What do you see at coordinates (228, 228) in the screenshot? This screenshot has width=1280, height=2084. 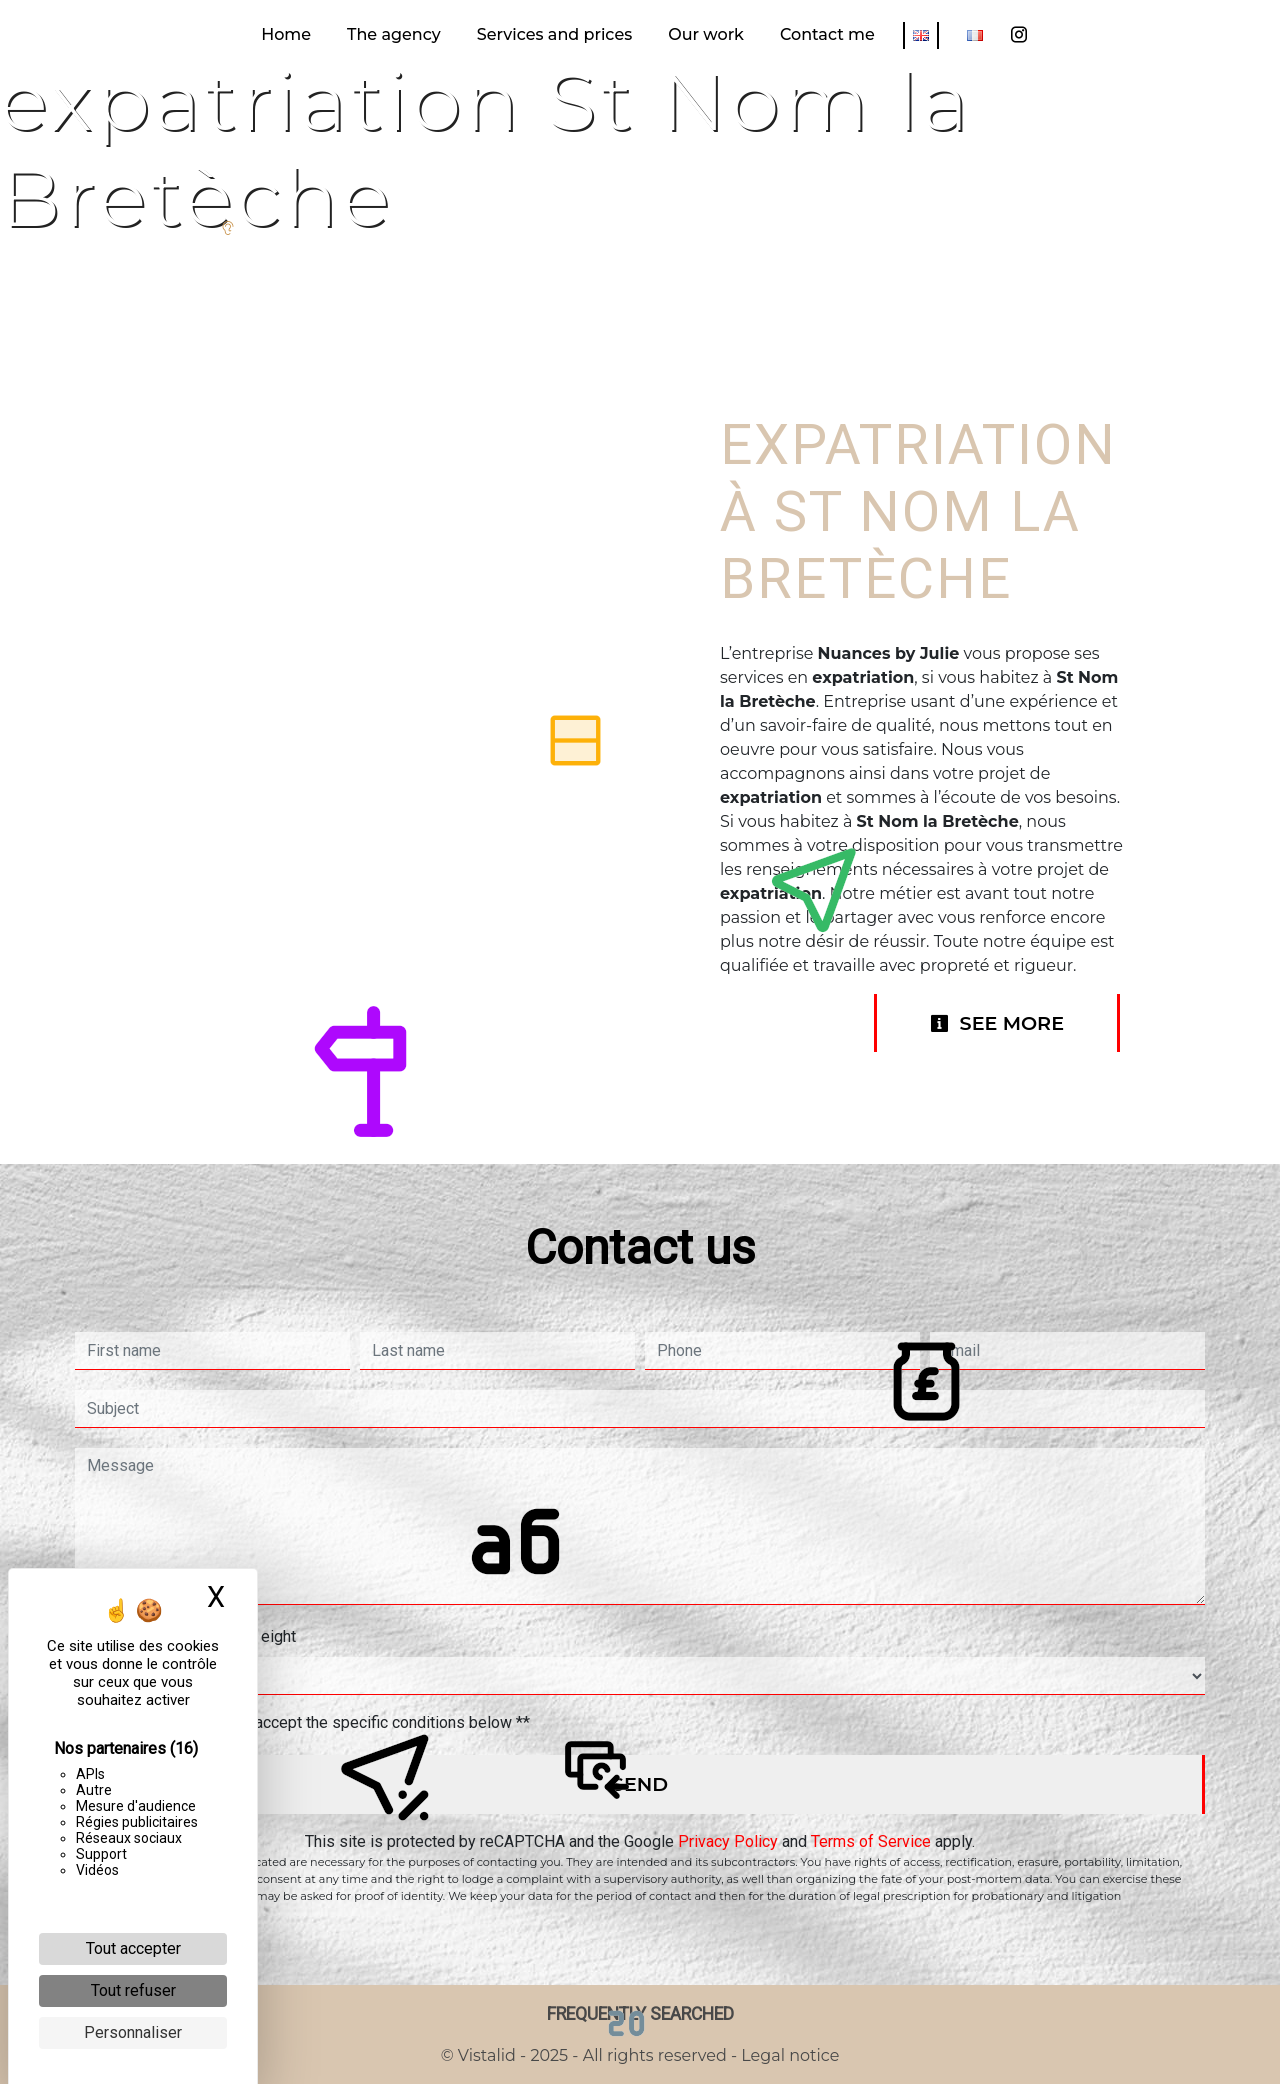 I see `access audio or hearing settings` at bounding box center [228, 228].